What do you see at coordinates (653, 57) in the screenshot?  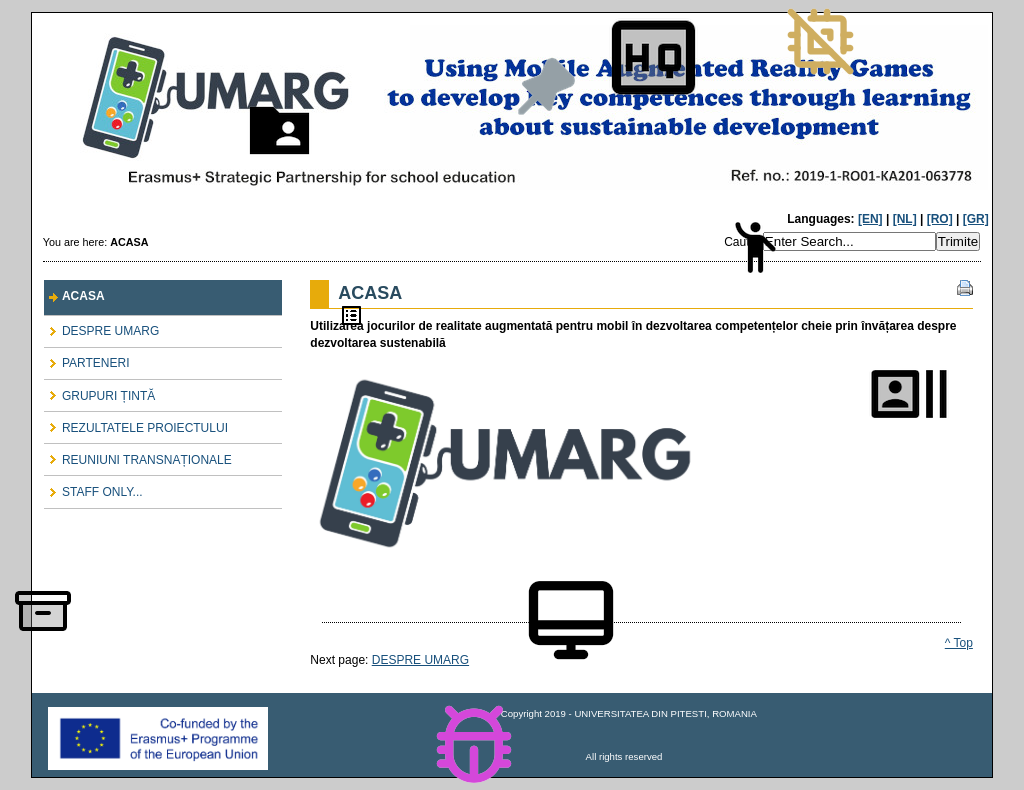 I see `toggle high quality video or audio playback` at bounding box center [653, 57].